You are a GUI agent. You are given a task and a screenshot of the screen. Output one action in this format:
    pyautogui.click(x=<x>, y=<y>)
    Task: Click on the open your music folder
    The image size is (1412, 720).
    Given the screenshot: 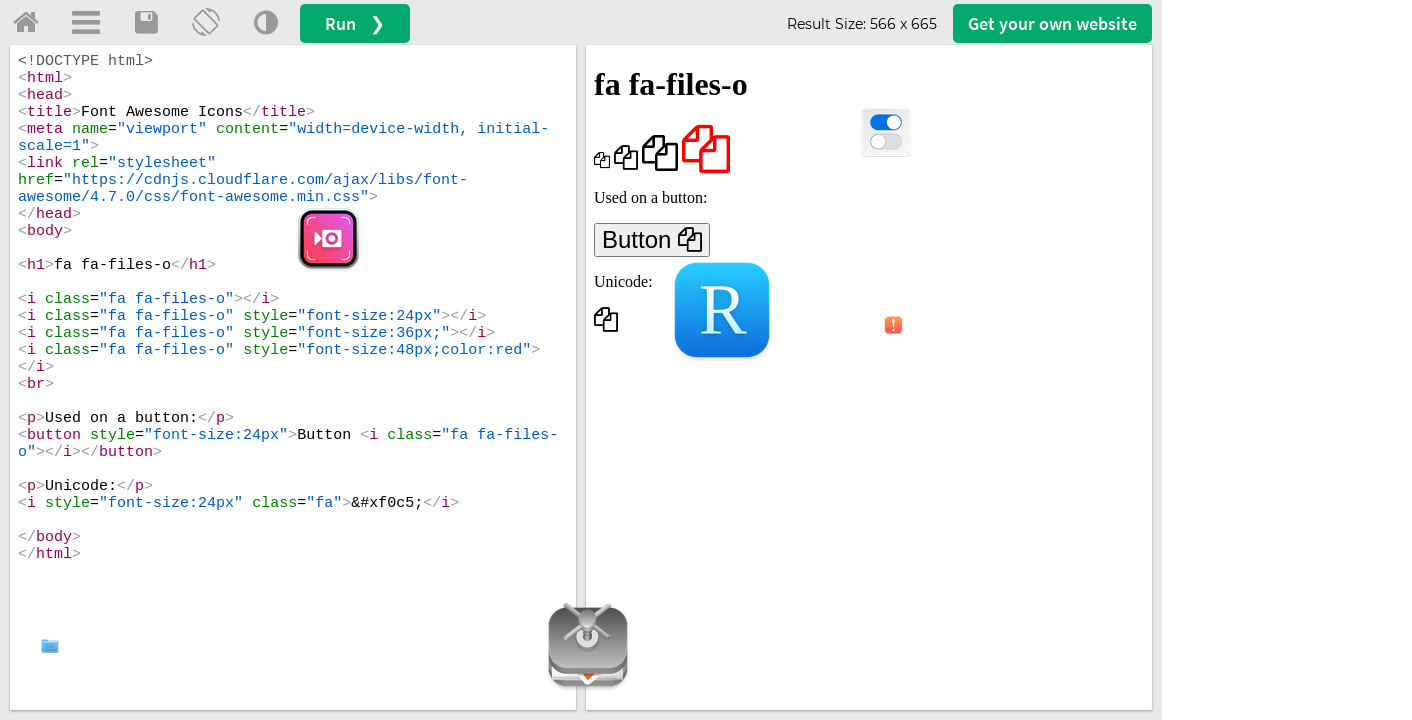 What is the action you would take?
    pyautogui.click(x=50, y=646)
    